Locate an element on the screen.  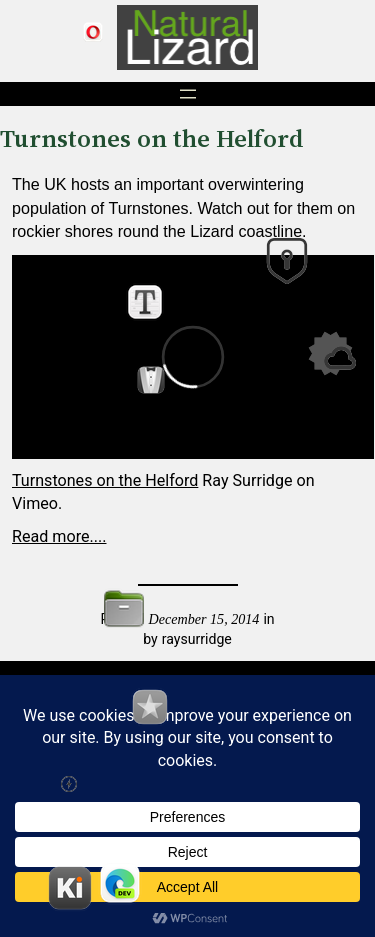
open the opera web browser is located at coordinates (93, 32).